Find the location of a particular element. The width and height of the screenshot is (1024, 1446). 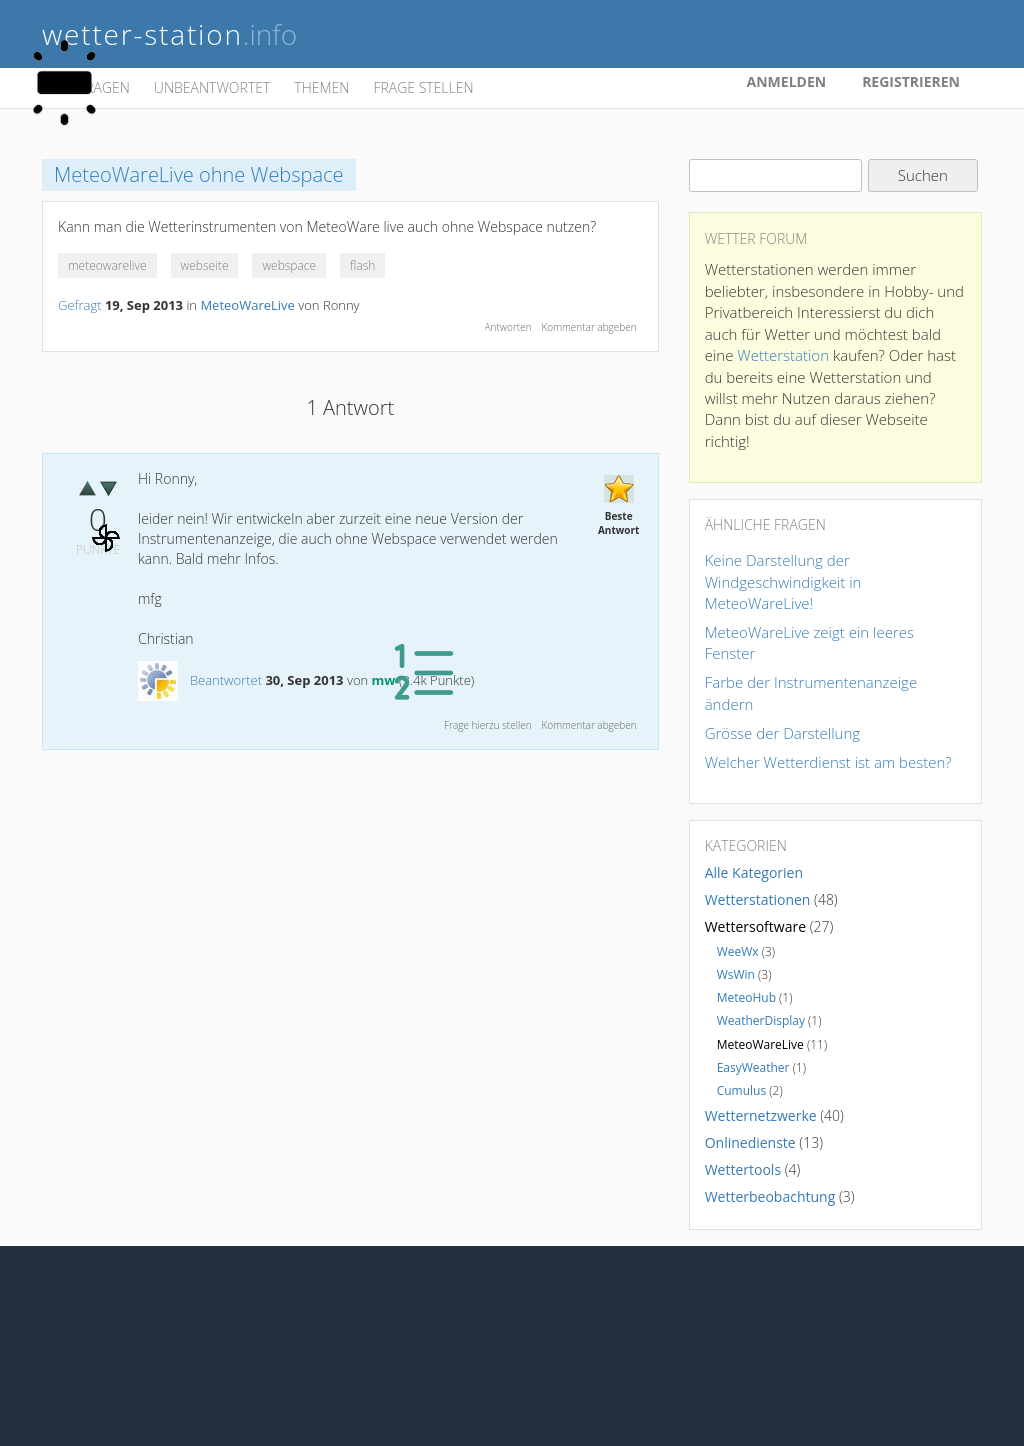

adjust screen brightness settings is located at coordinates (64, 82).